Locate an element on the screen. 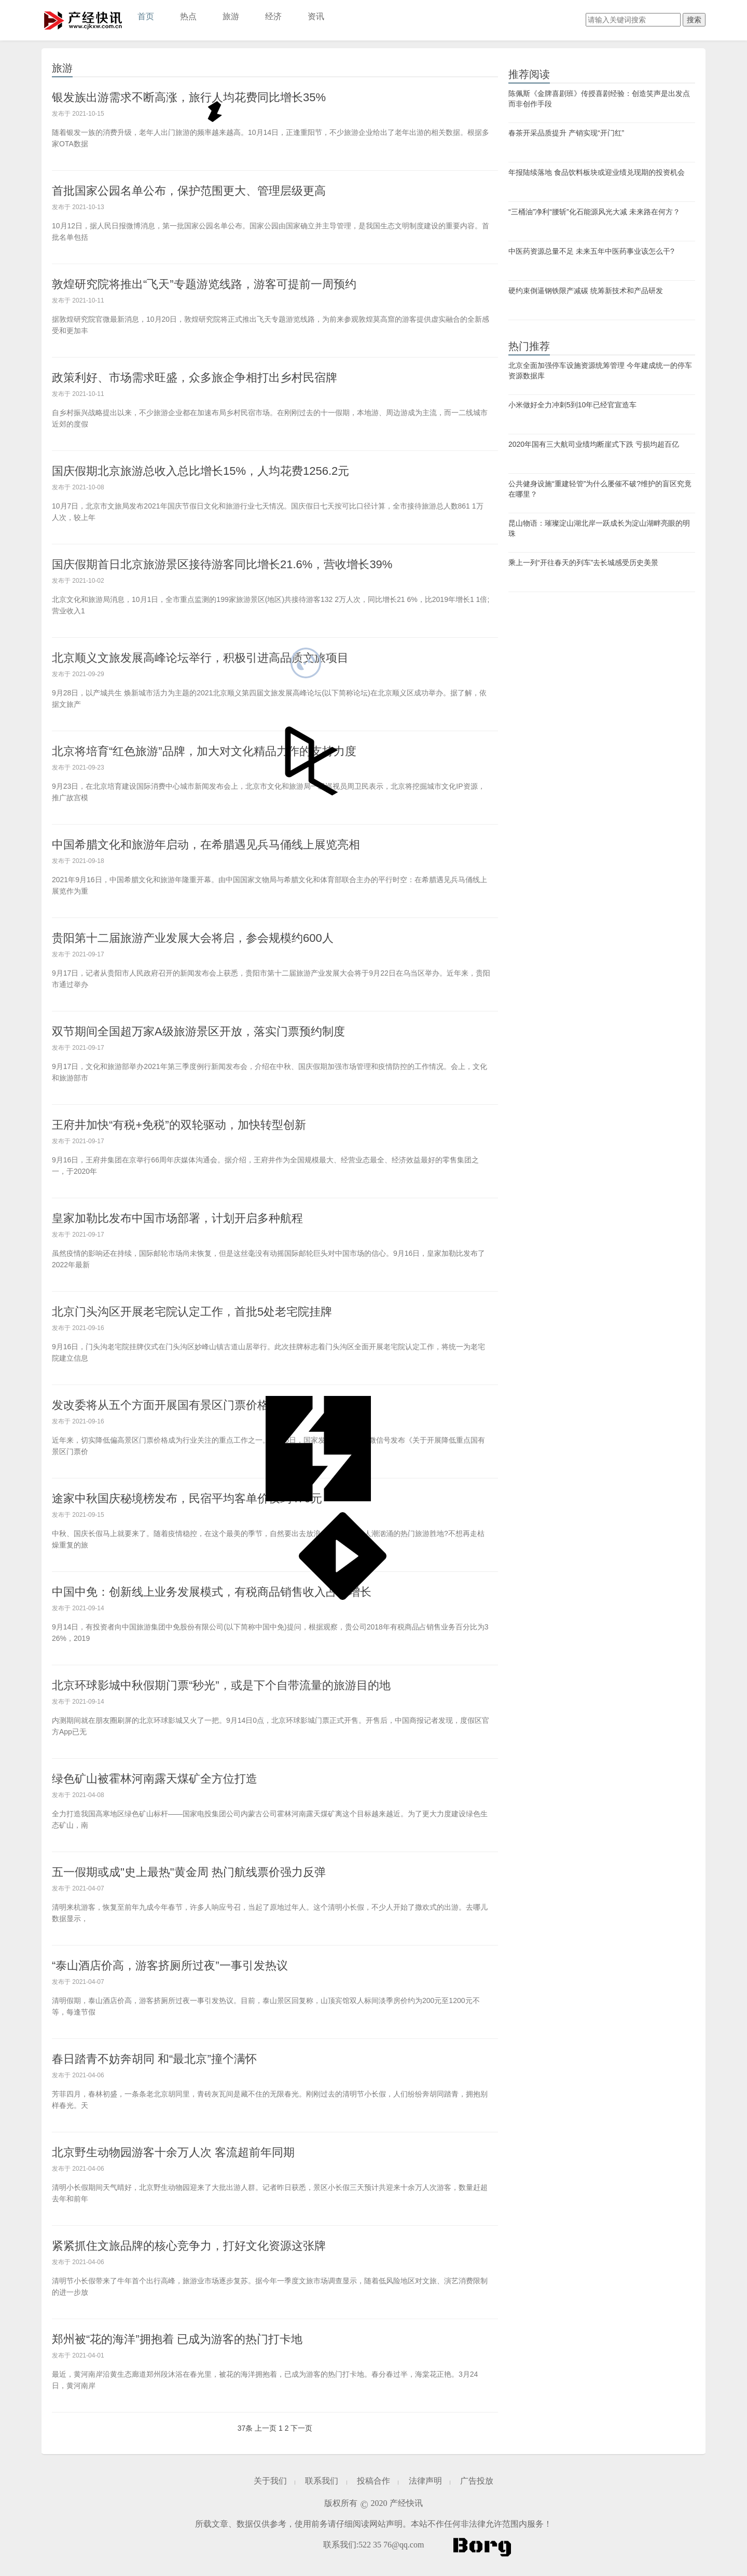 The width and height of the screenshot is (747, 2576). open the Zilch app is located at coordinates (215, 112).